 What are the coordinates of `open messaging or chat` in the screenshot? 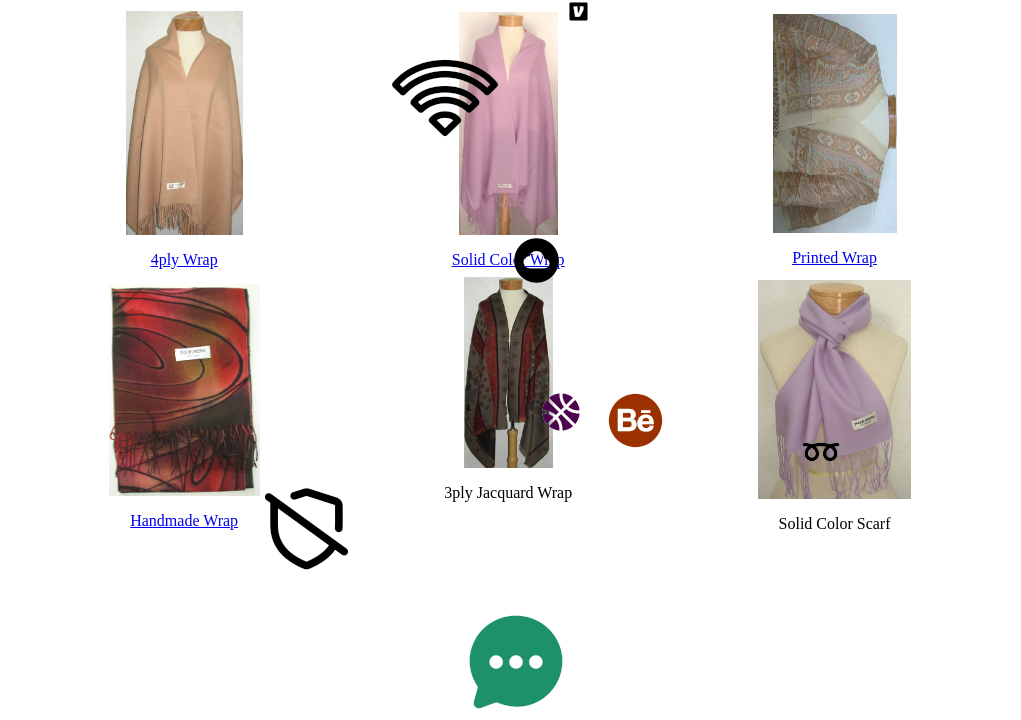 It's located at (516, 662).